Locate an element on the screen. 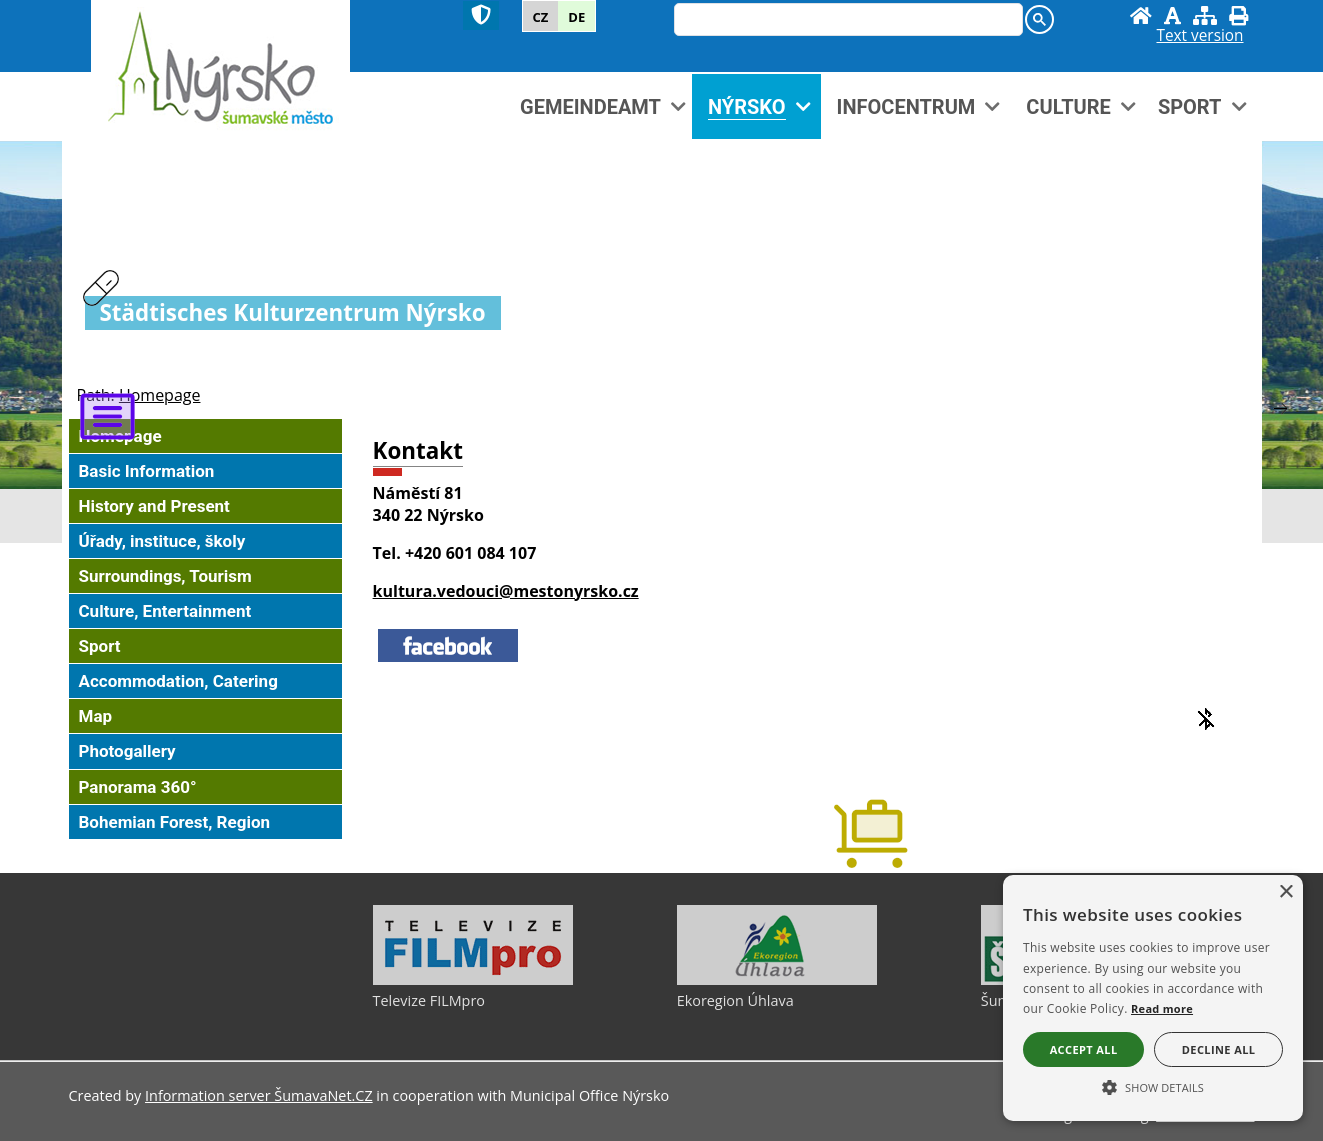 This screenshot has width=1323, height=1141. access medication reminders or health tracking is located at coordinates (101, 288).